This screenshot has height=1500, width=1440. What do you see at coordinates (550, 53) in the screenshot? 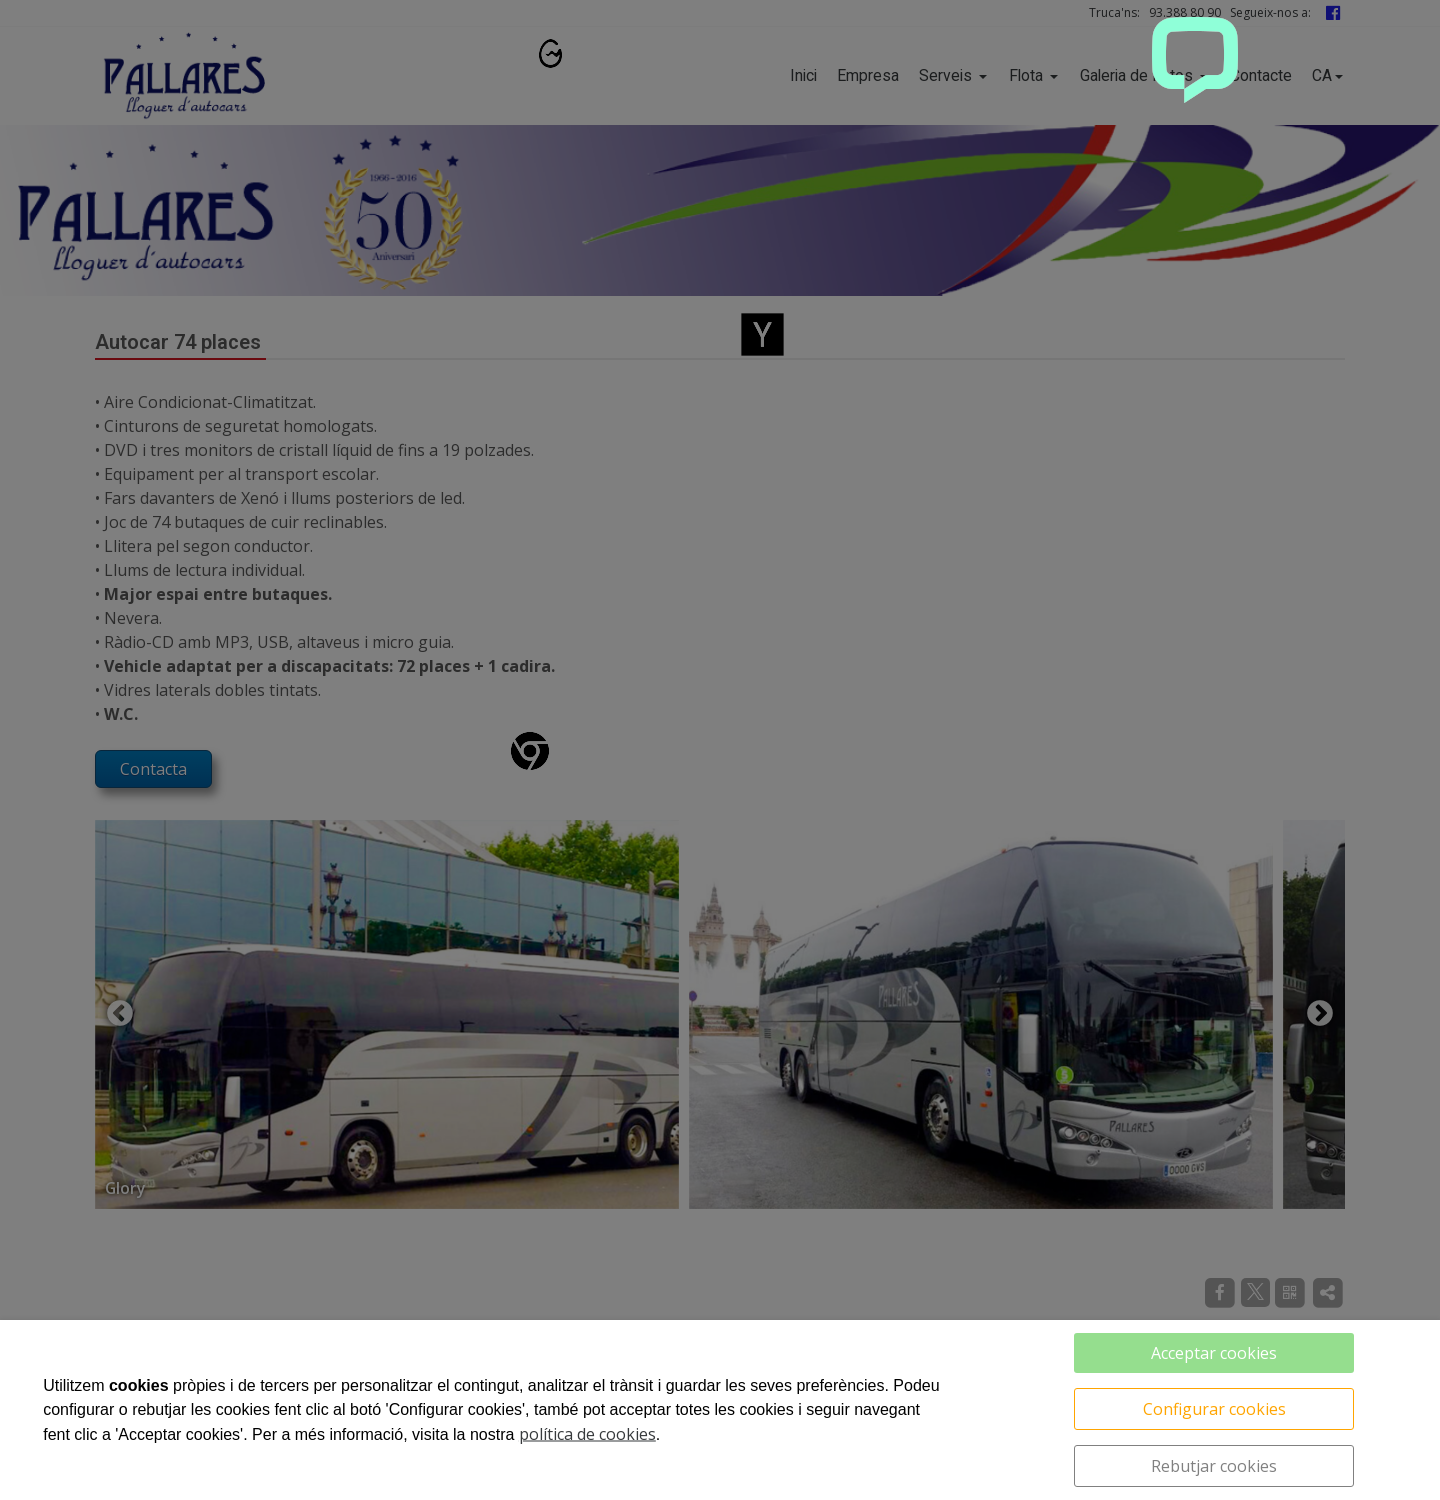
I see `open wegame gaming platform` at bounding box center [550, 53].